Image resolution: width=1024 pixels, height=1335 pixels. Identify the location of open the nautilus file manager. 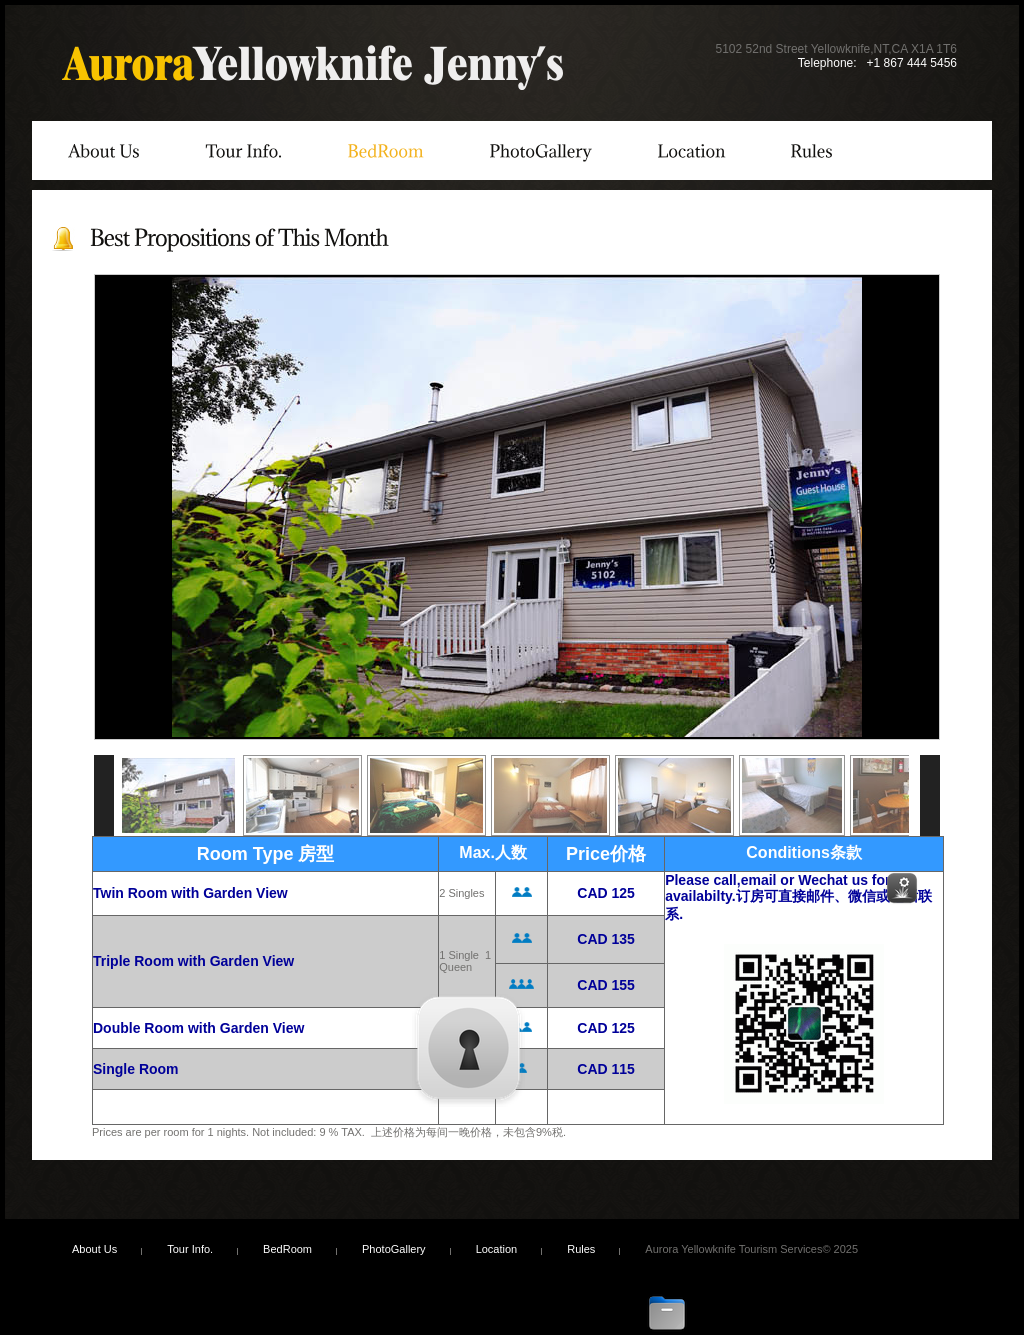
(667, 1313).